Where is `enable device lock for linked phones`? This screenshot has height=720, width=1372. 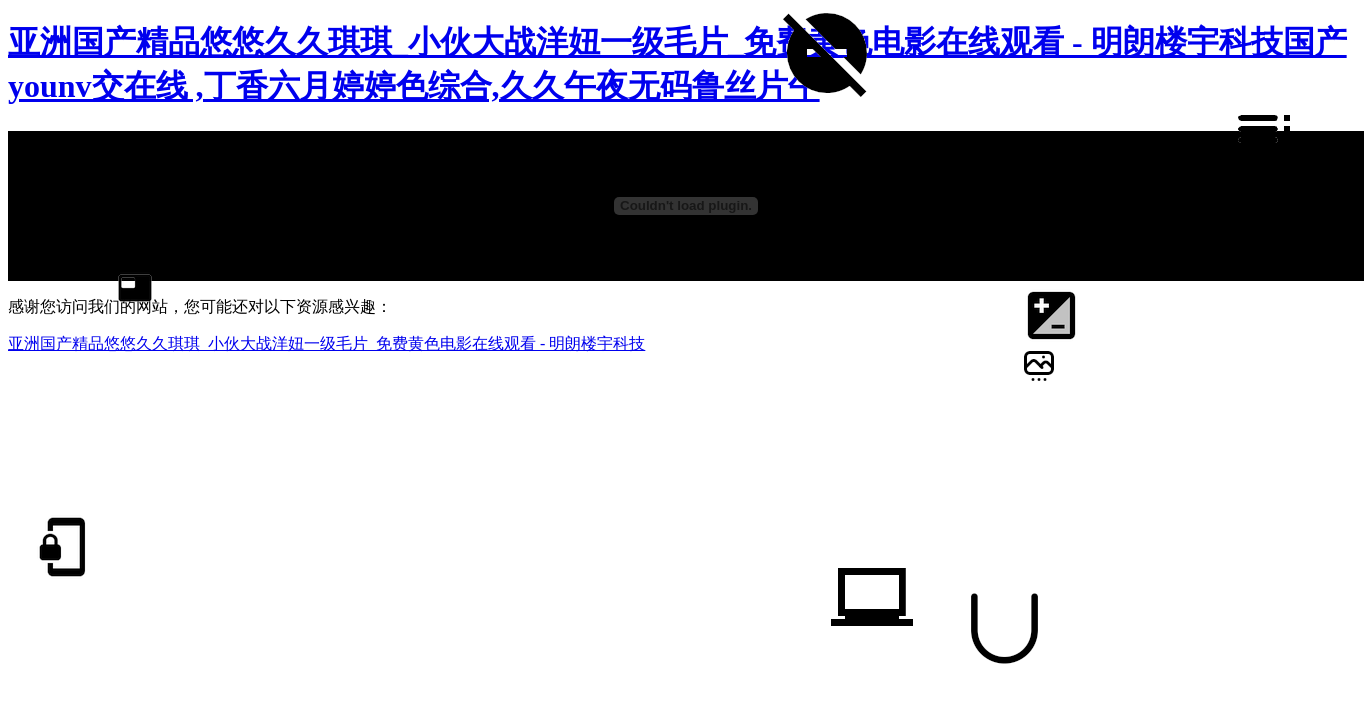 enable device lock for linked phones is located at coordinates (61, 547).